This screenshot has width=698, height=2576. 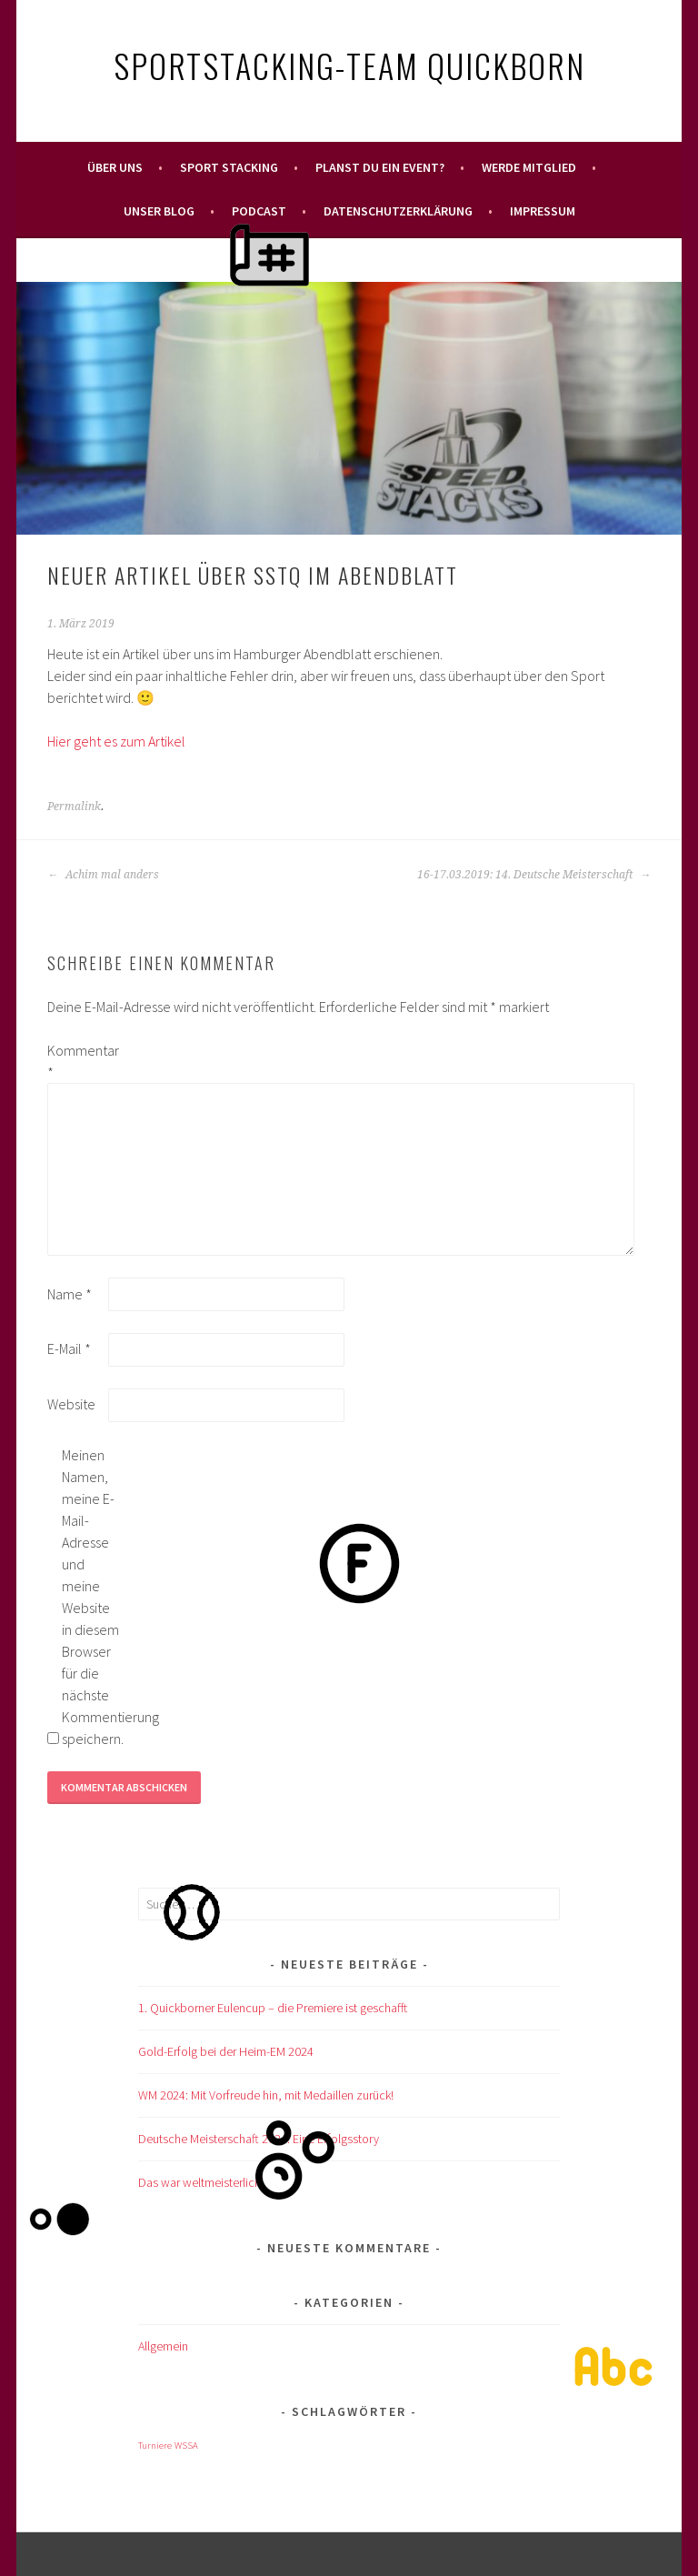 What do you see at coordinates (613, 2366) in the screenshot?
I see `access text formatting options` at bounding box center [613, 2366].